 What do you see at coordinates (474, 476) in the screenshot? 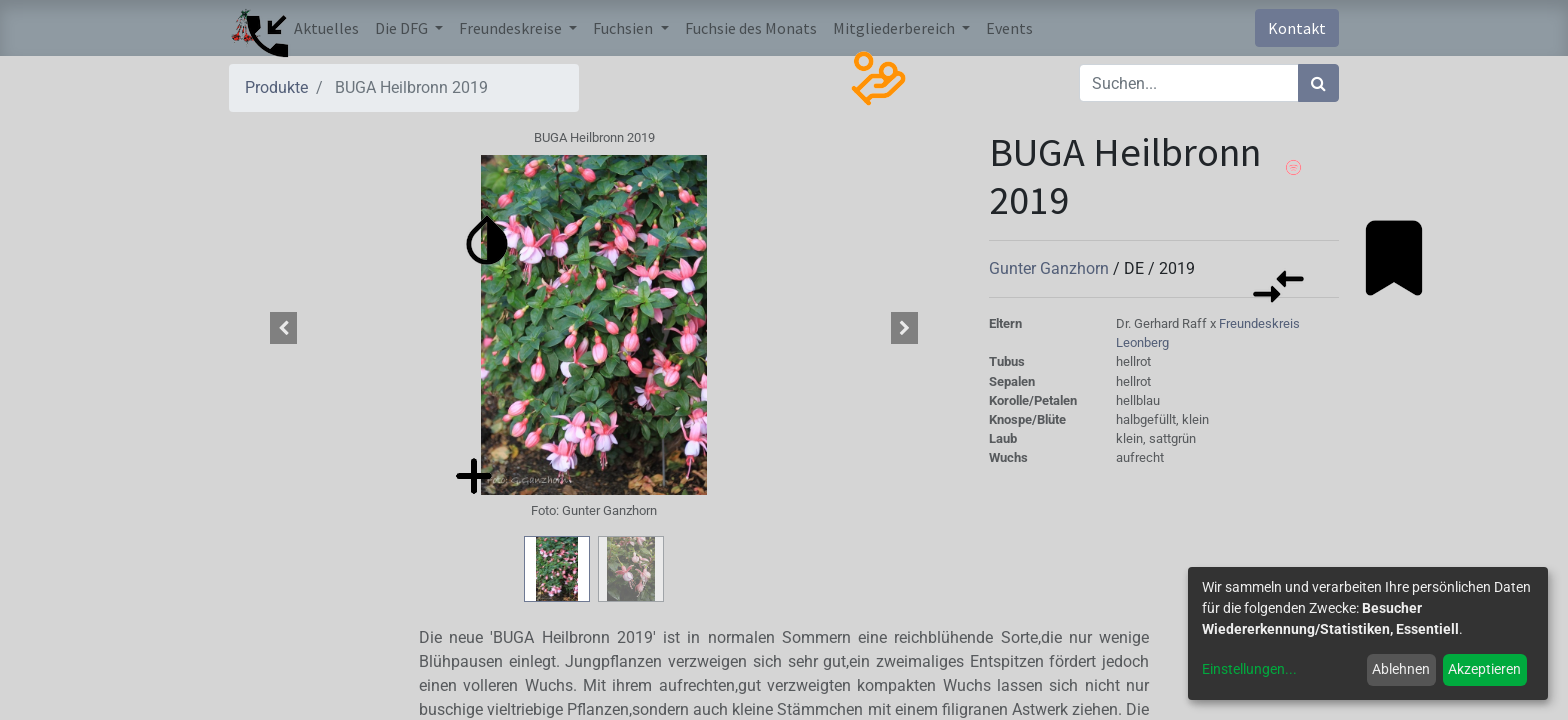
I see `add a new item` at bounding box center [474, 476].